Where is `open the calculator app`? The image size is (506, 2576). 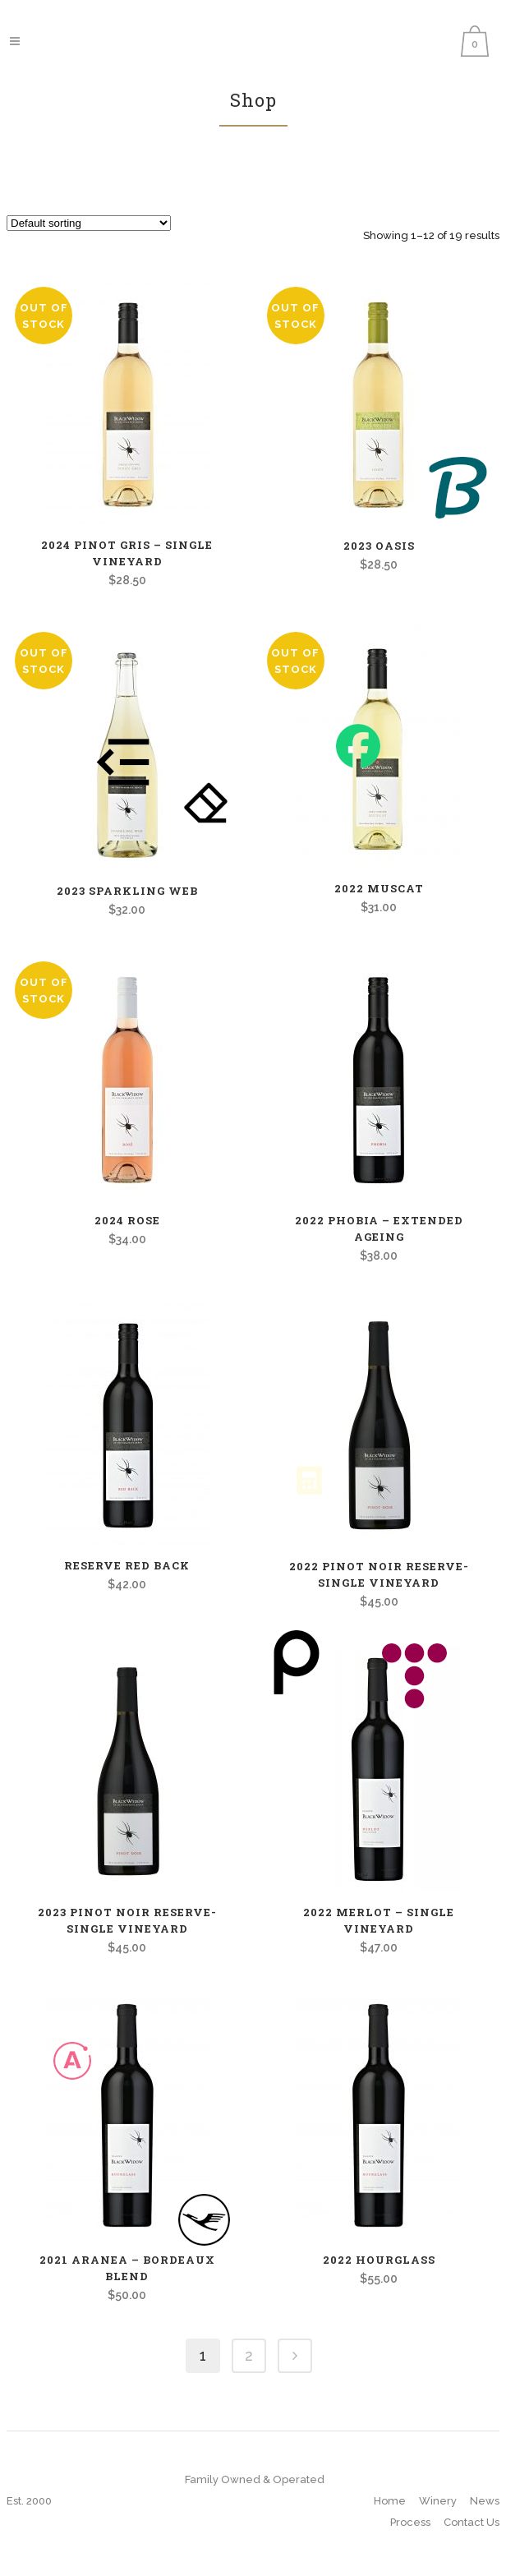 open the calculator app is located at coordinates (309, 1480).